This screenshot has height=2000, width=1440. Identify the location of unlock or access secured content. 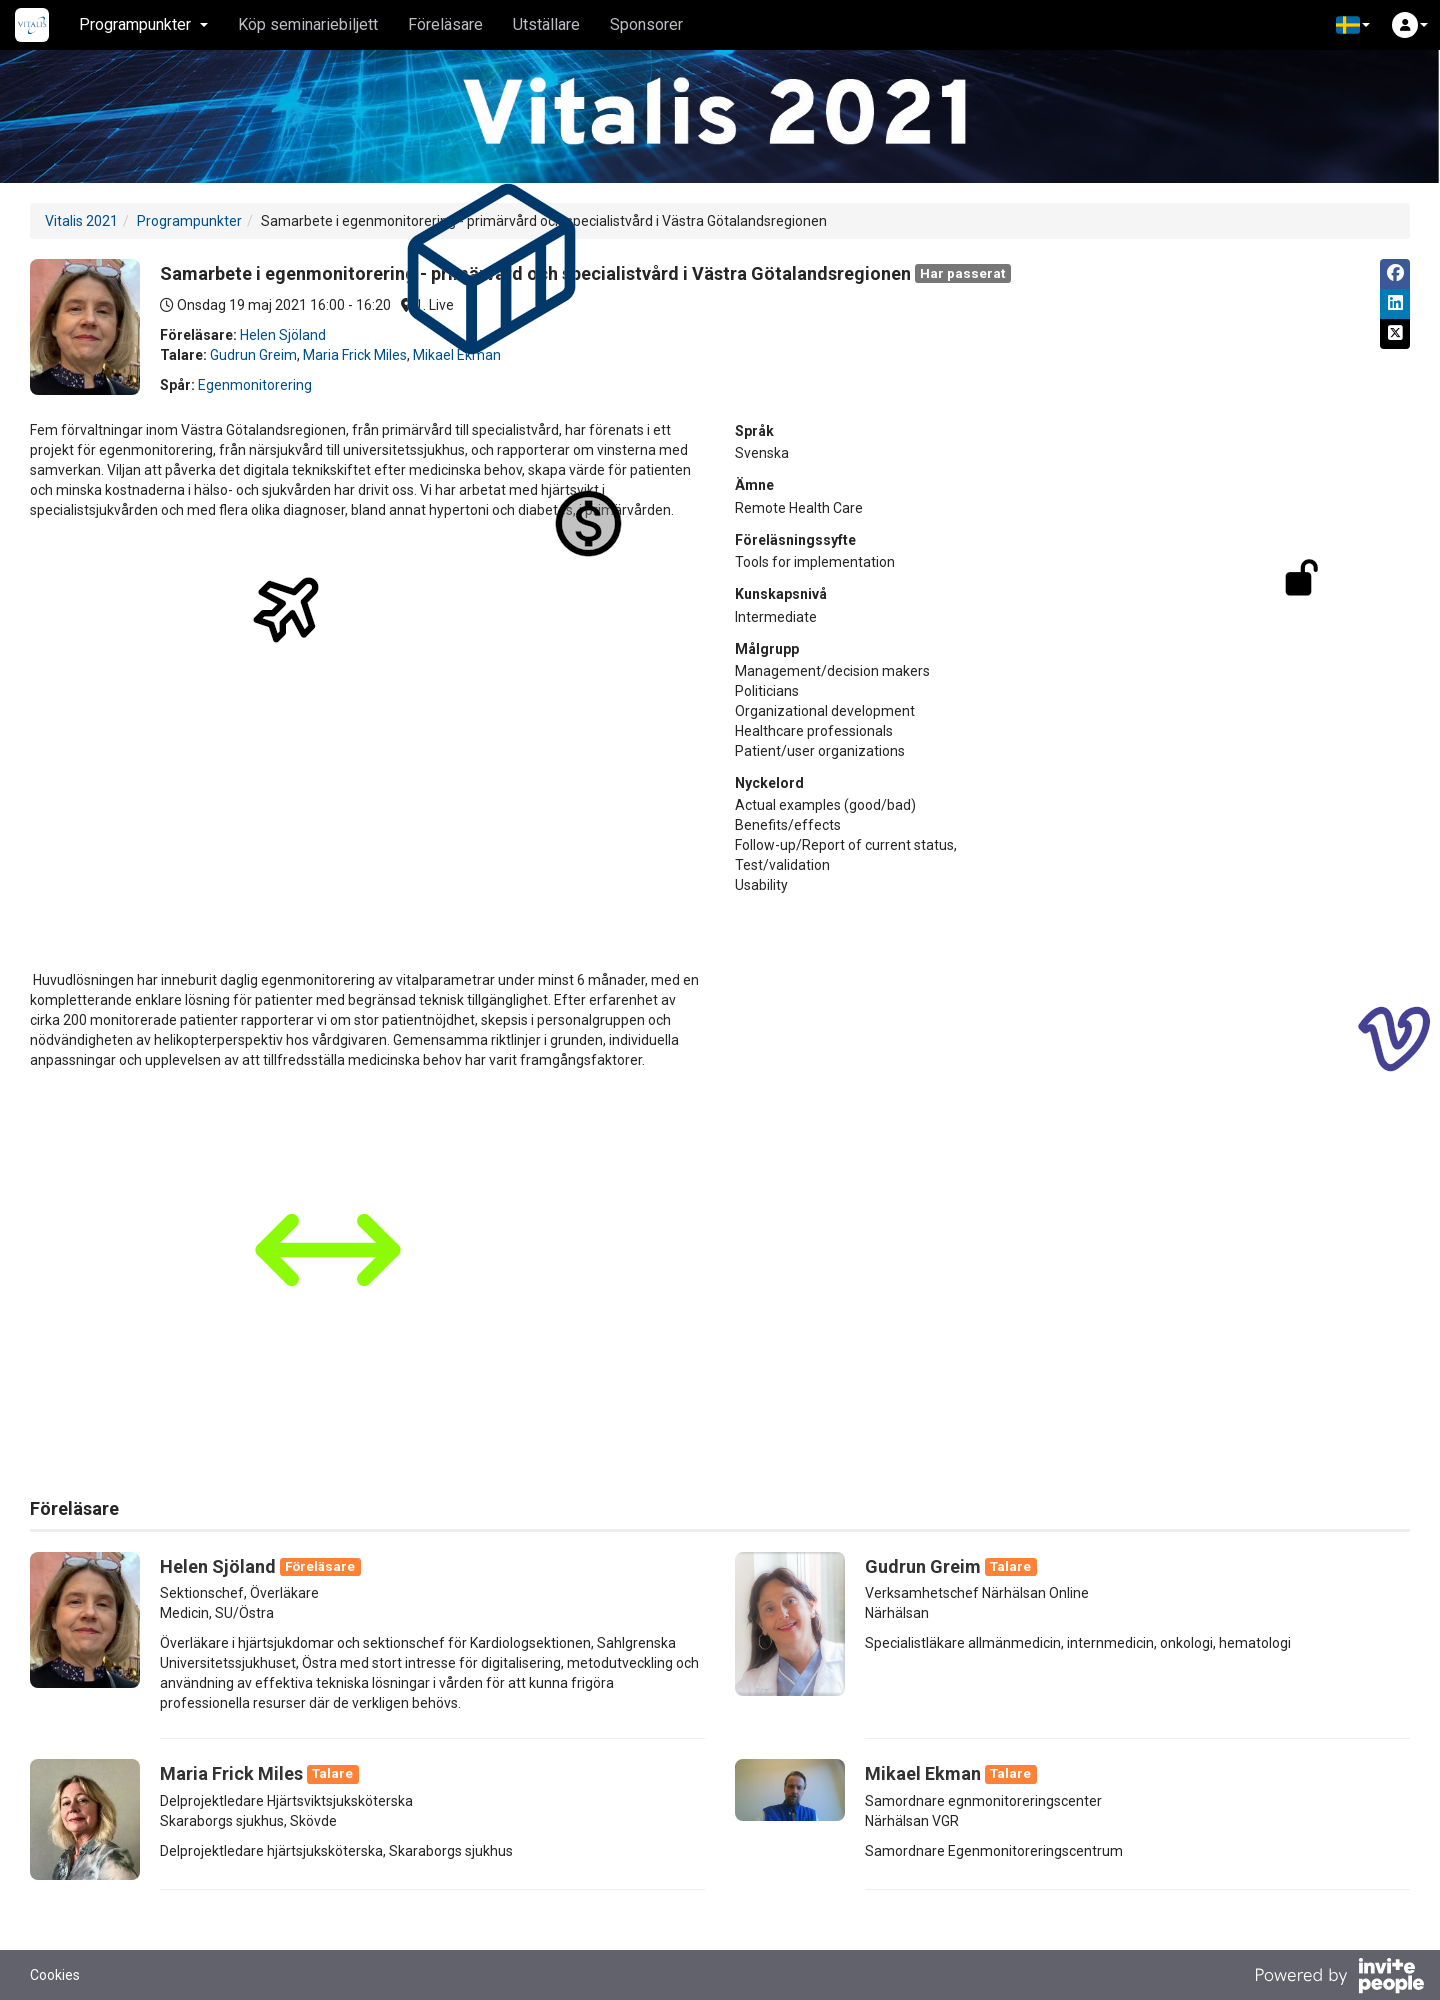
(1298, 578).